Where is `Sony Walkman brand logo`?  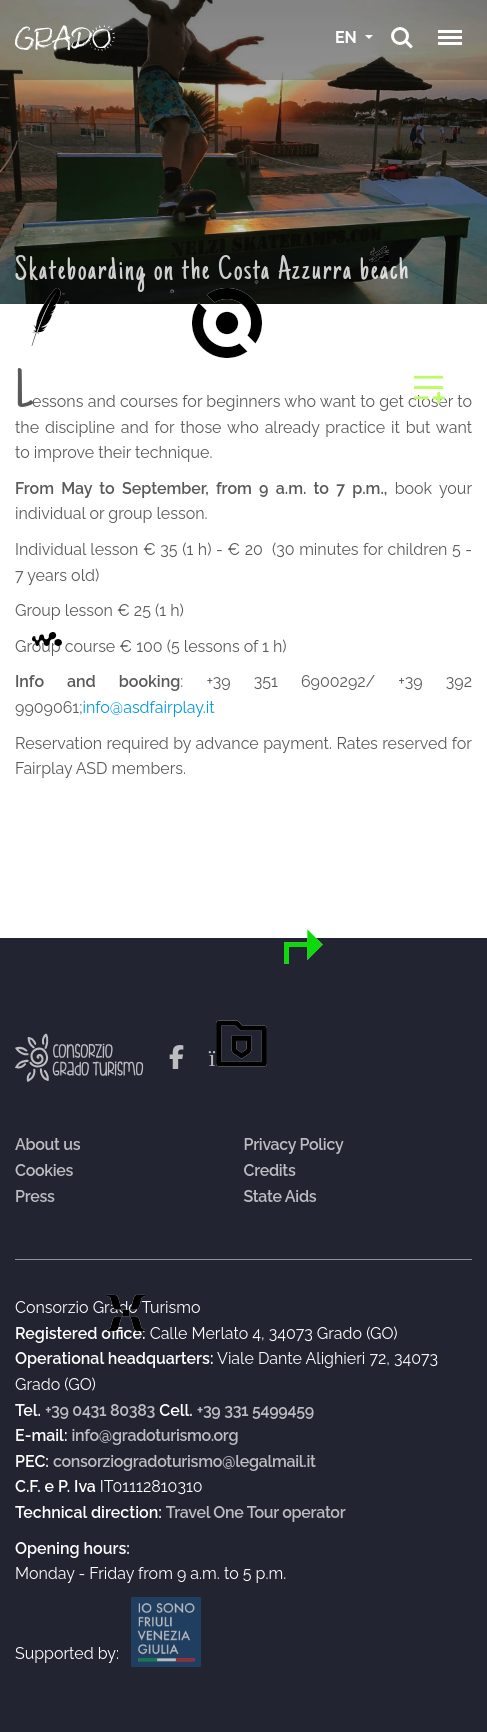 Sony Walkman brand logo is located at coordinates (47, 639).